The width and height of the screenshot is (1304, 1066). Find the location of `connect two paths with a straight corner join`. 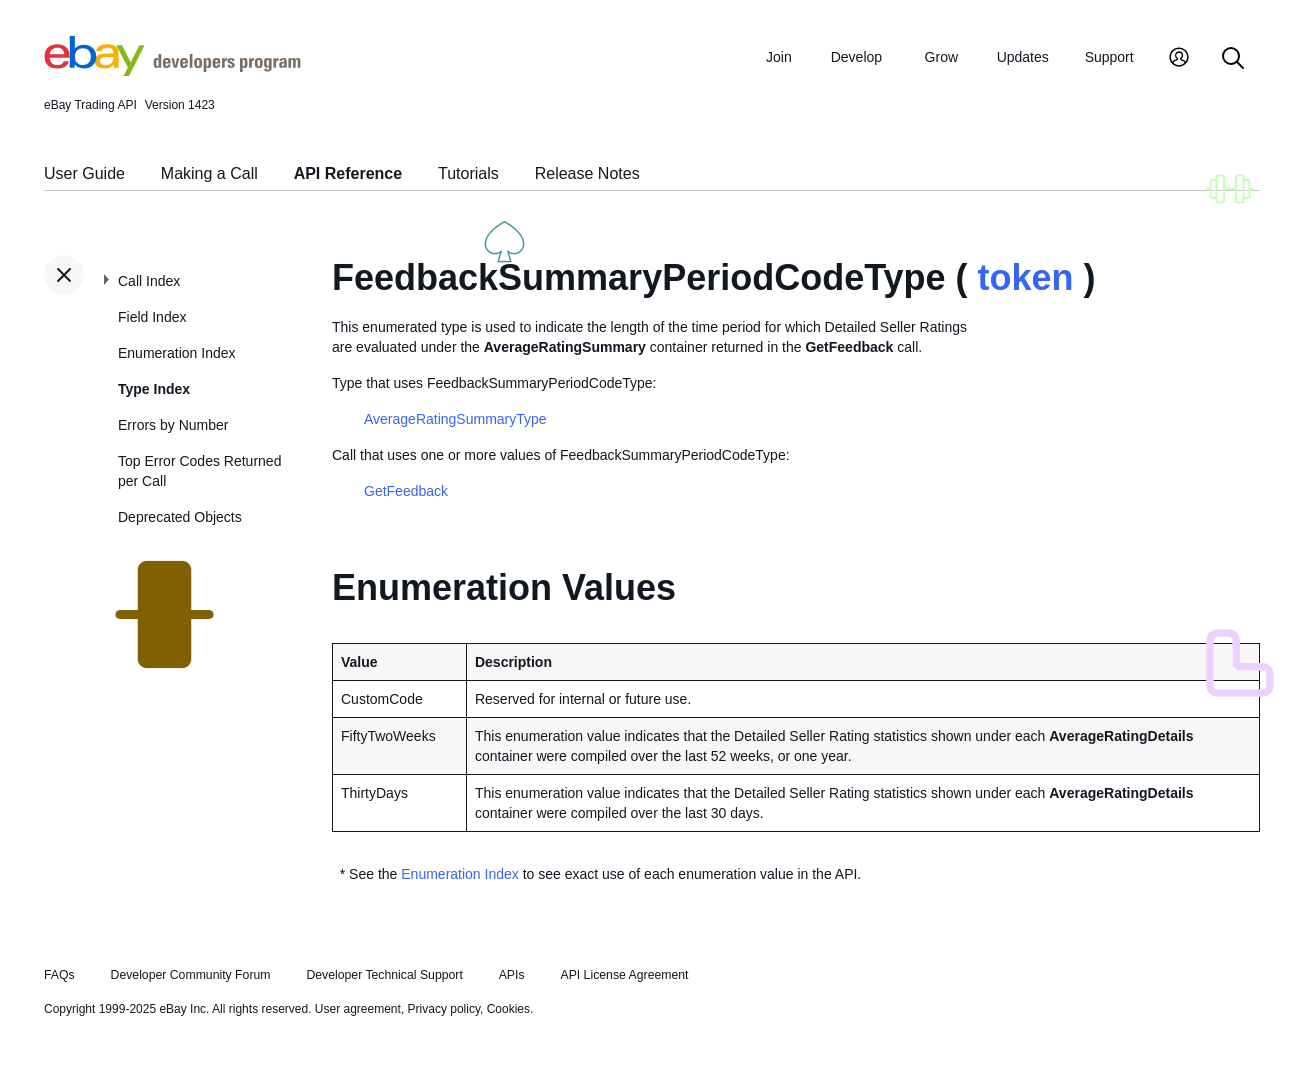

connect two paths with a straight corner join is located at coordinates (1240, 663).